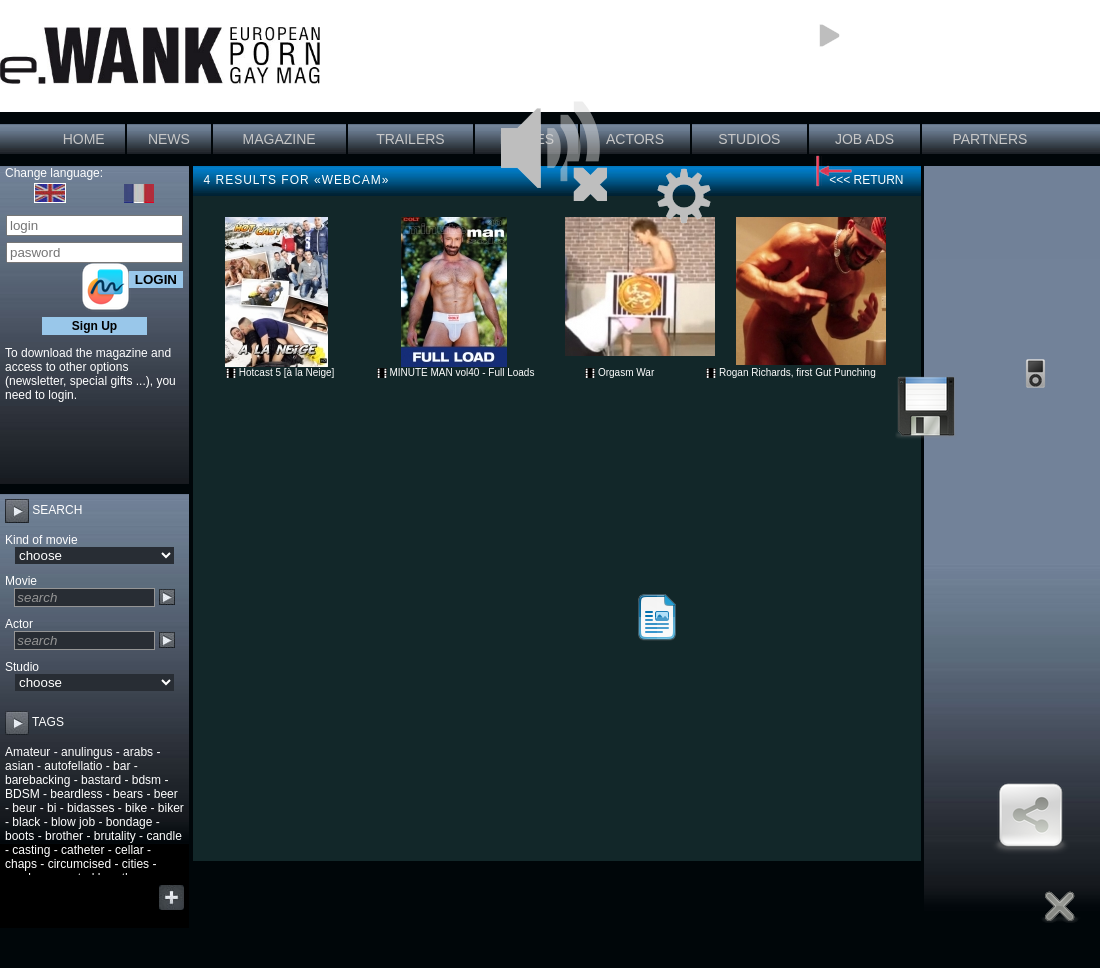  Describe the element at coordinates (1059, 907) in the screenshot. I see `close the current window` at that location.